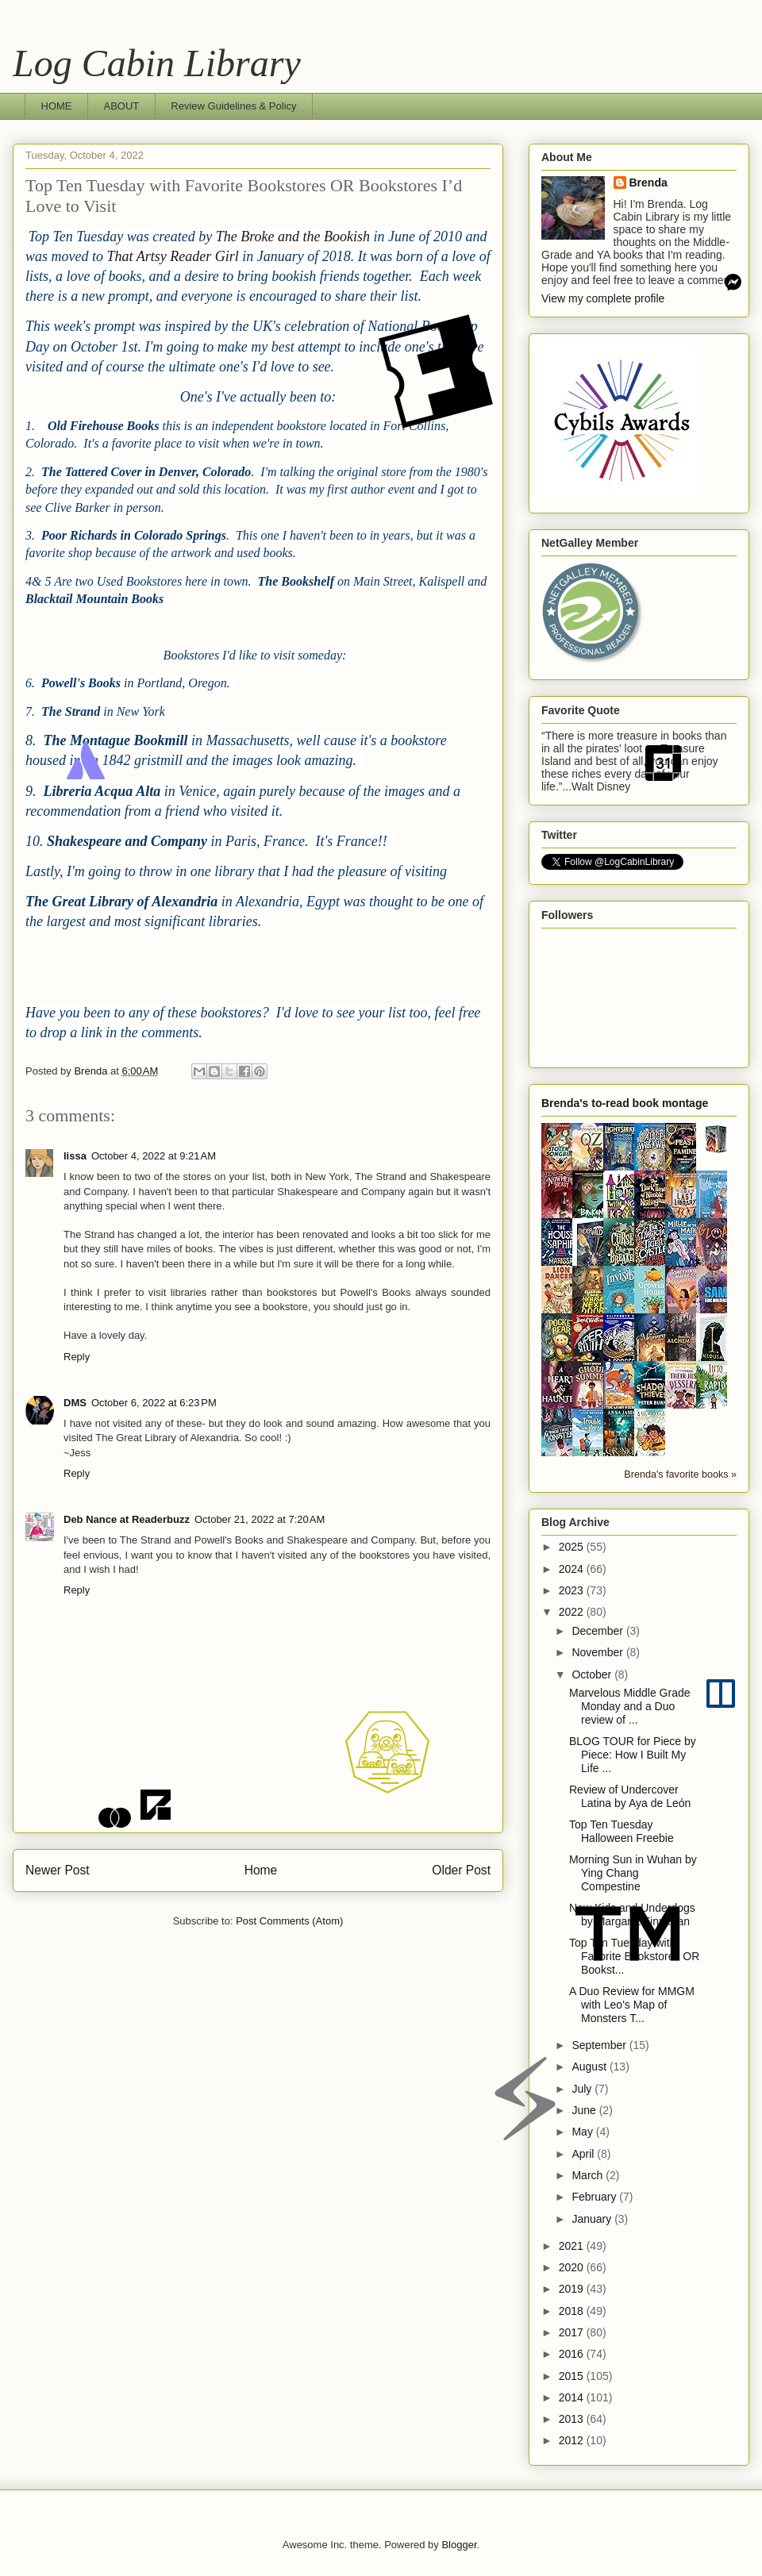  I want to click on open the Fandango app for movie tickets, so click(436, 371).